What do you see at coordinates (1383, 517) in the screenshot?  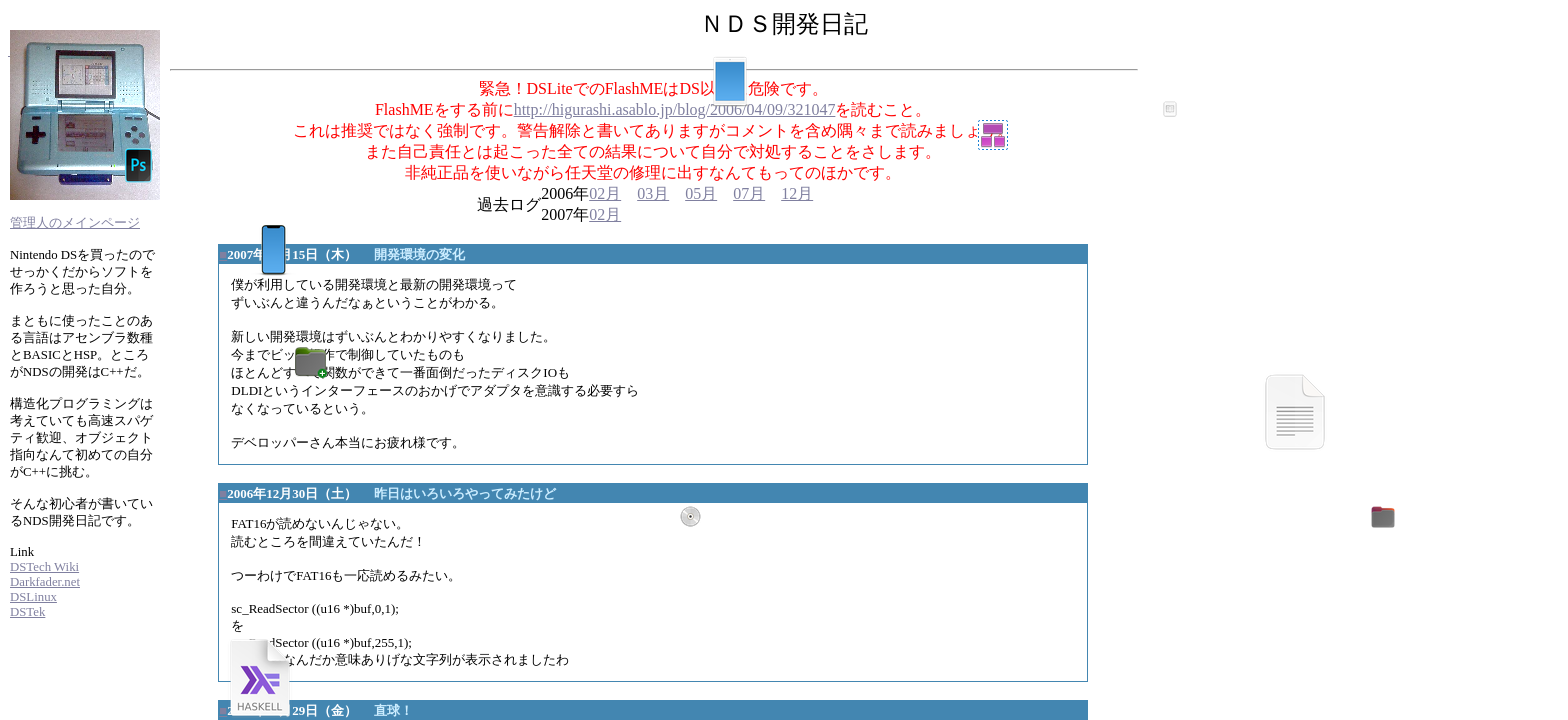 I see `open file folder` at bounding box center [1383, 517].